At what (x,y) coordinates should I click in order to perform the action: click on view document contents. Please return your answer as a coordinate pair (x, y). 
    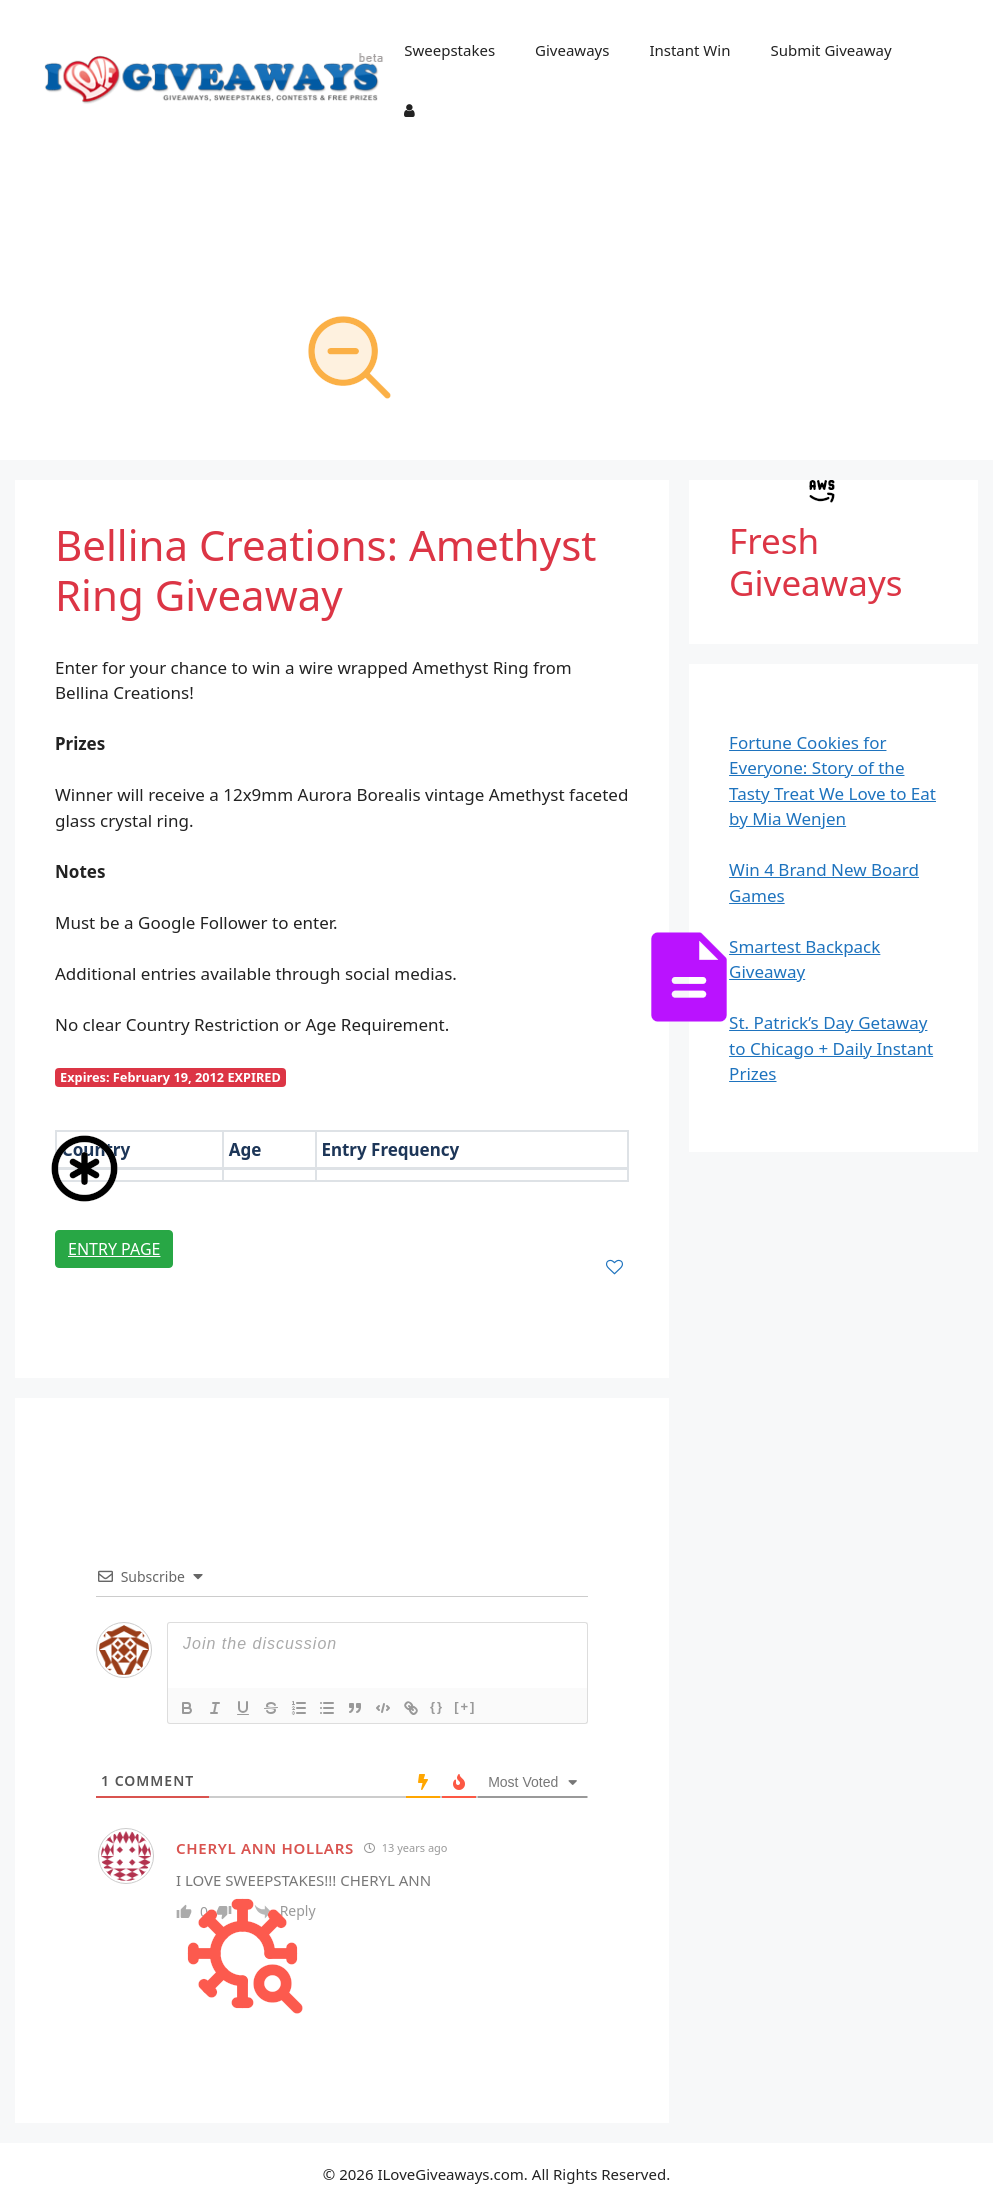
    Looking at the image, I should click on (689, 977).